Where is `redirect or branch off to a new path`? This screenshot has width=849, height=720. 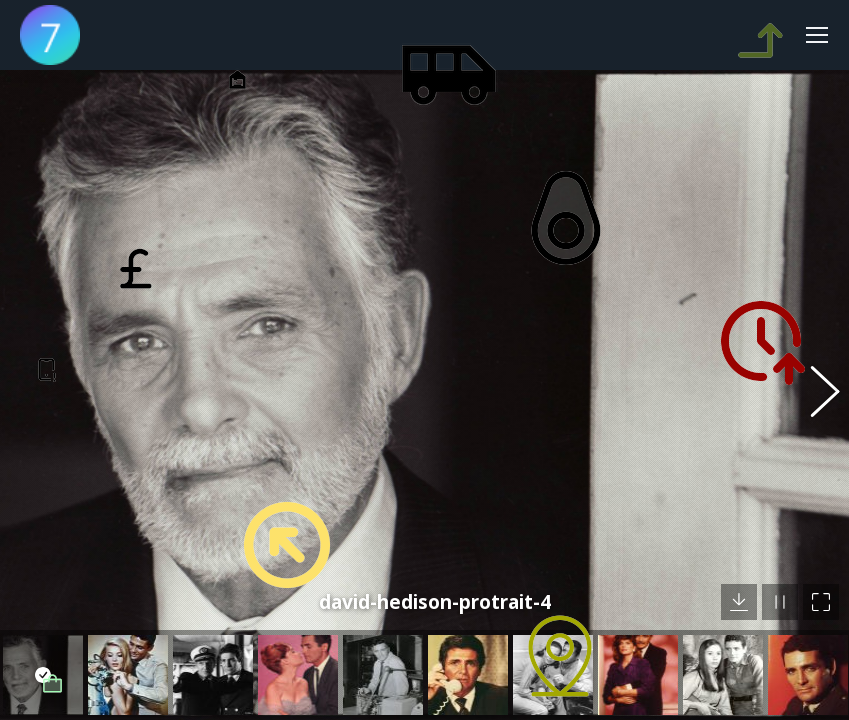 redirect or branch off to a new path is located at coordinates (762, 42).